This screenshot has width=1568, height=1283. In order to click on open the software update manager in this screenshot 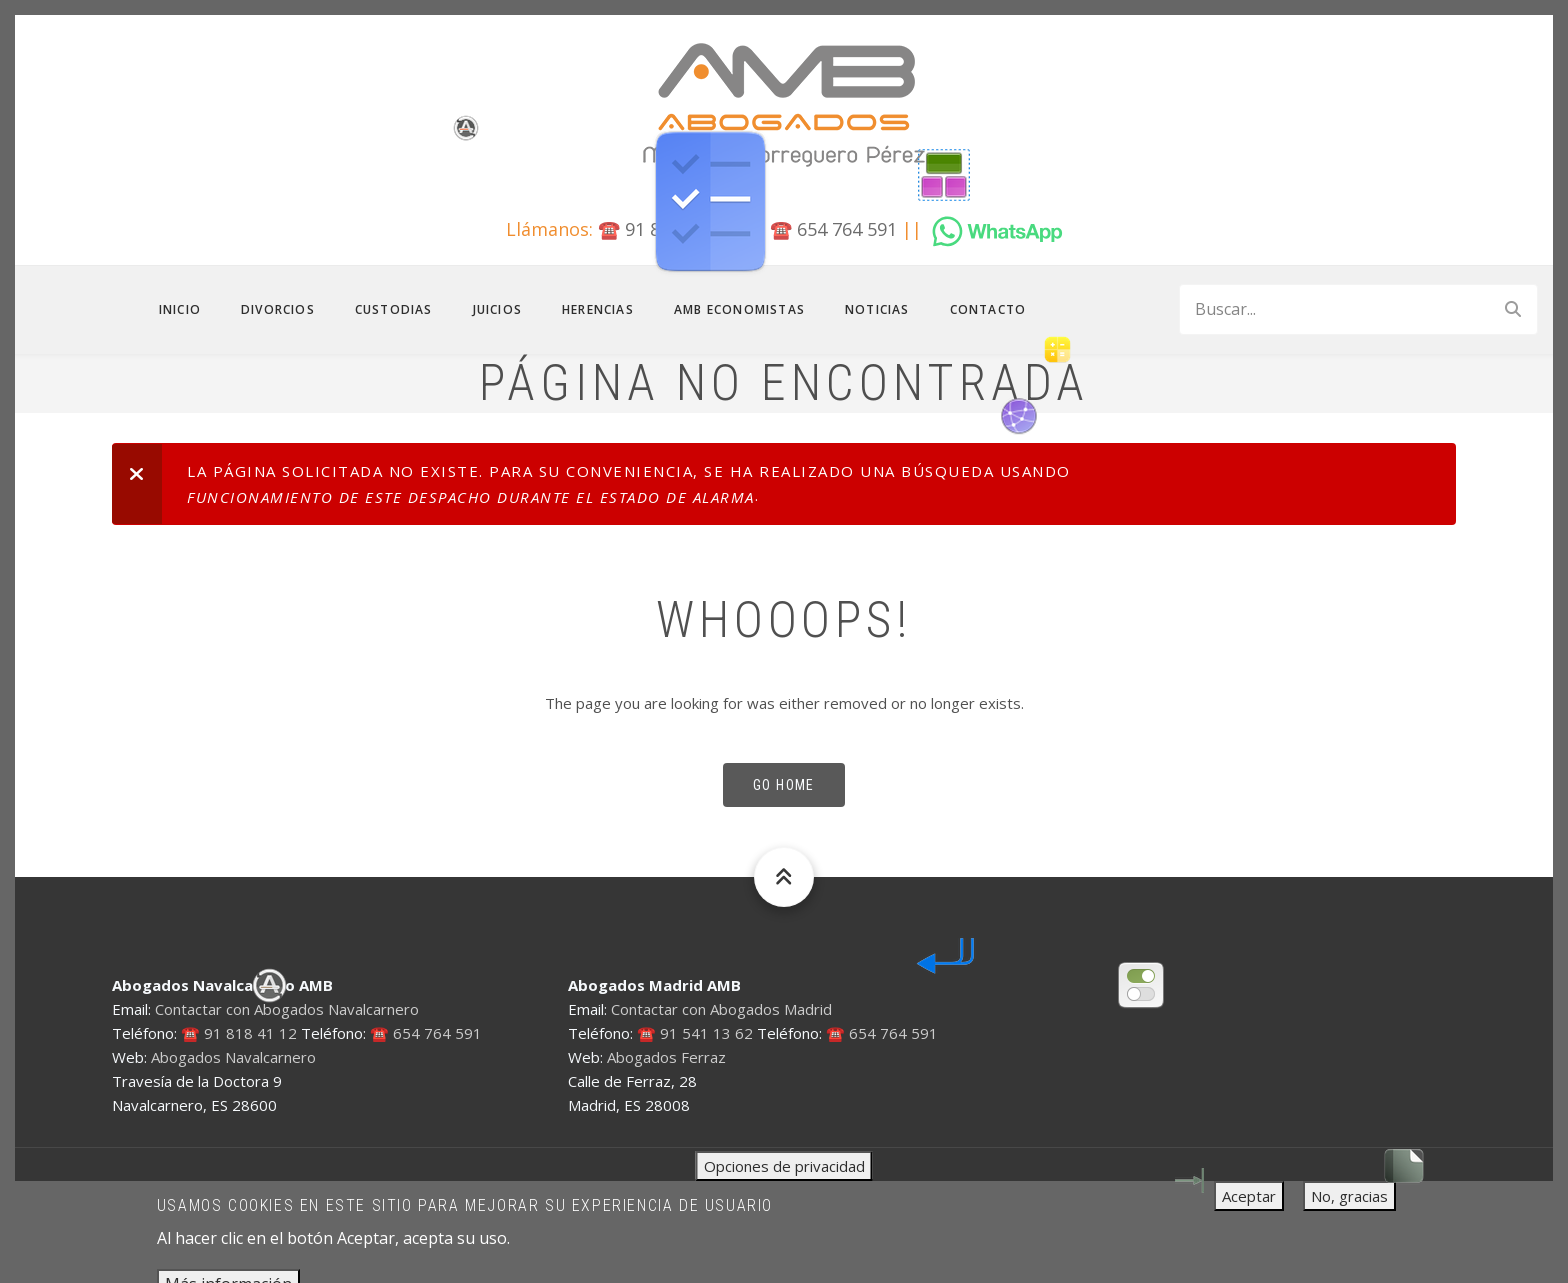, I will do `click(466, 128)`.